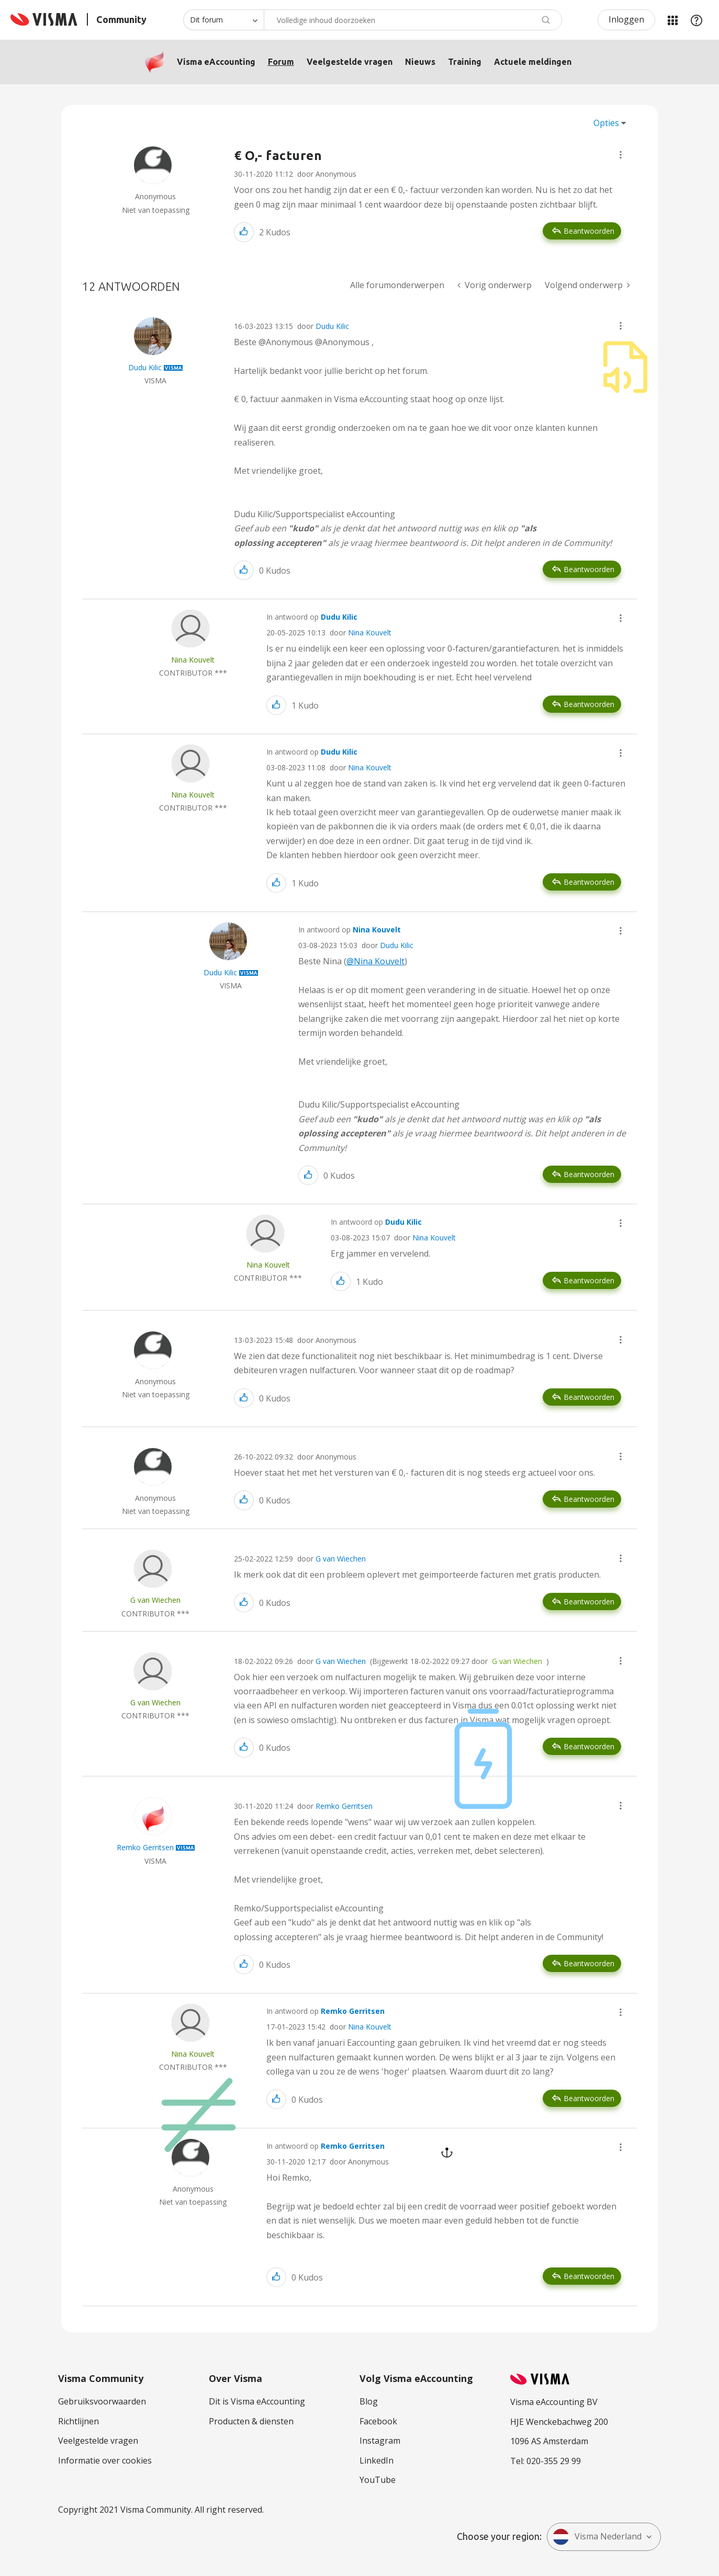  What do you see at coordinates (483, 1760) in the screenshot?
I see `indicates device is currently charging` at bounding box center [483, 1760].